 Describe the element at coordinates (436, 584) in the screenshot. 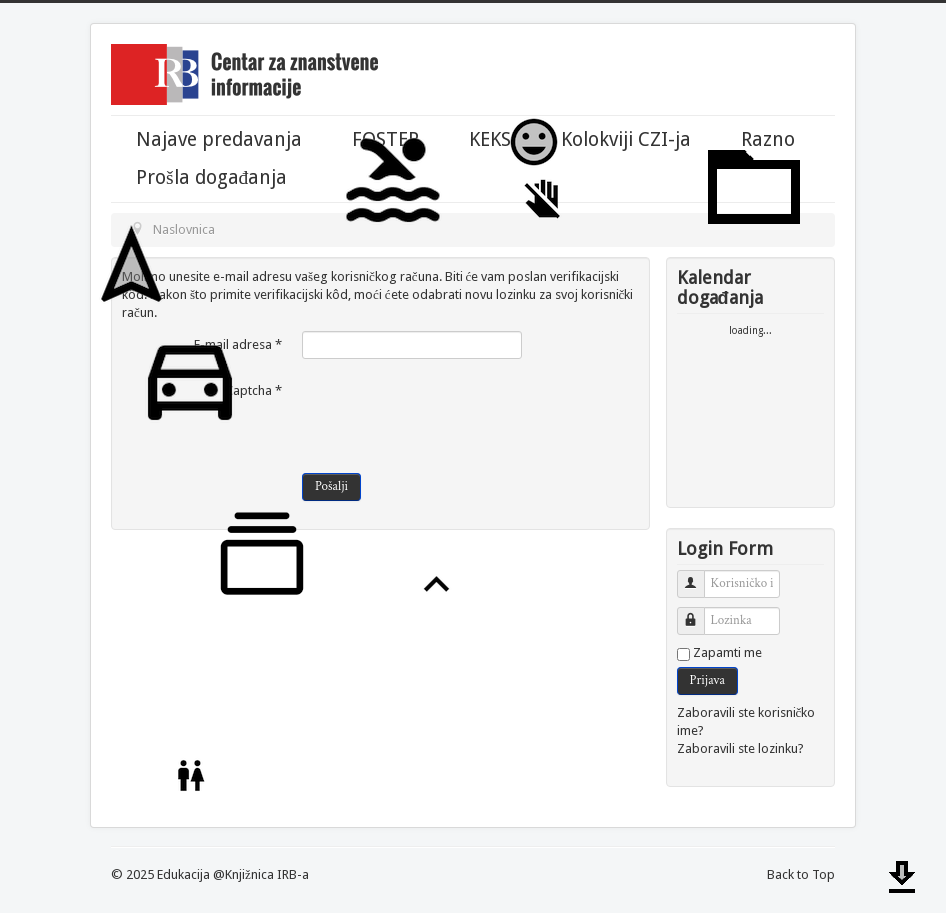

I see `collapse an expanded section or menu` at that location.